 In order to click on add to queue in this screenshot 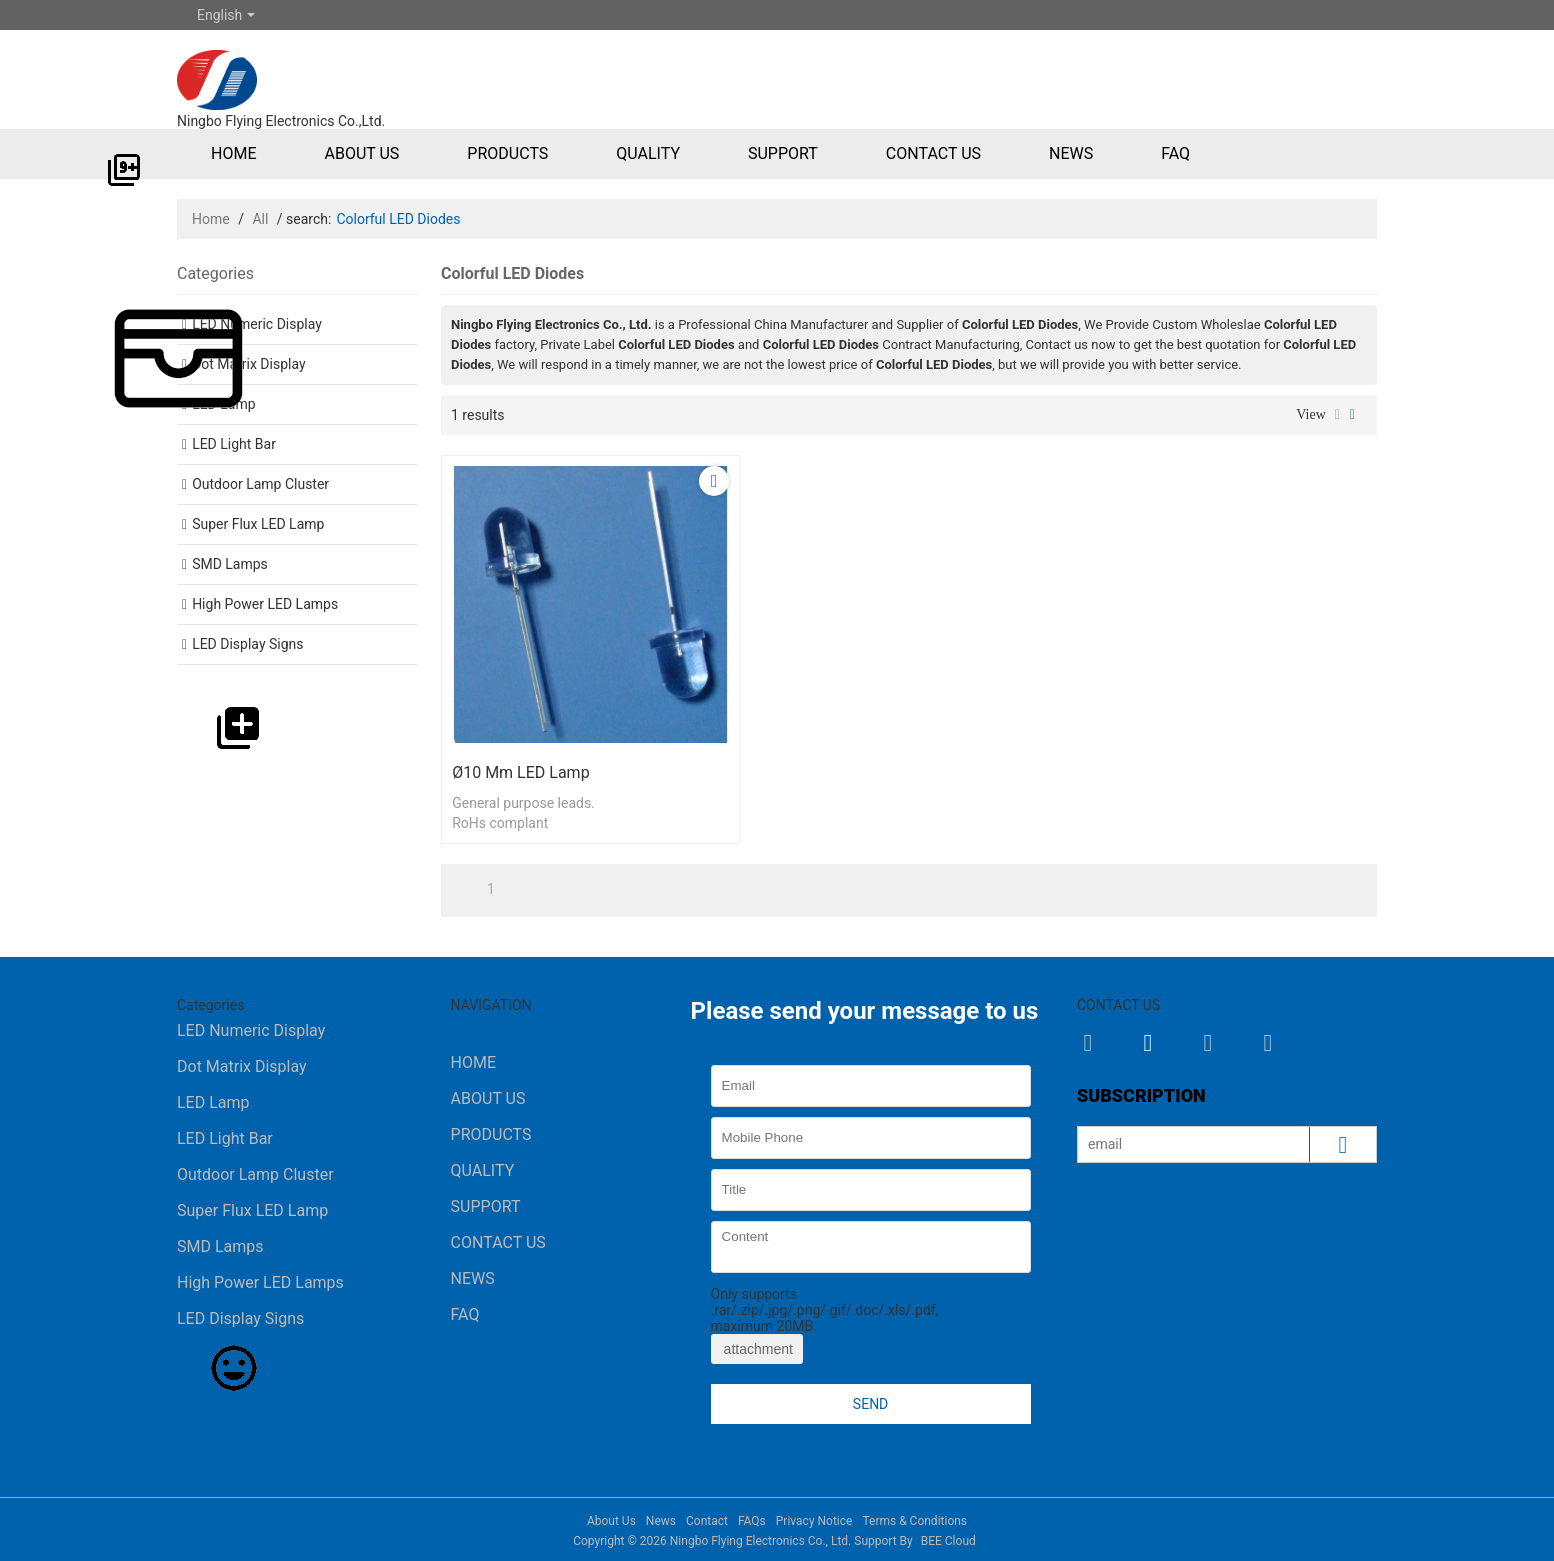, I will do `click(238, 728)`.